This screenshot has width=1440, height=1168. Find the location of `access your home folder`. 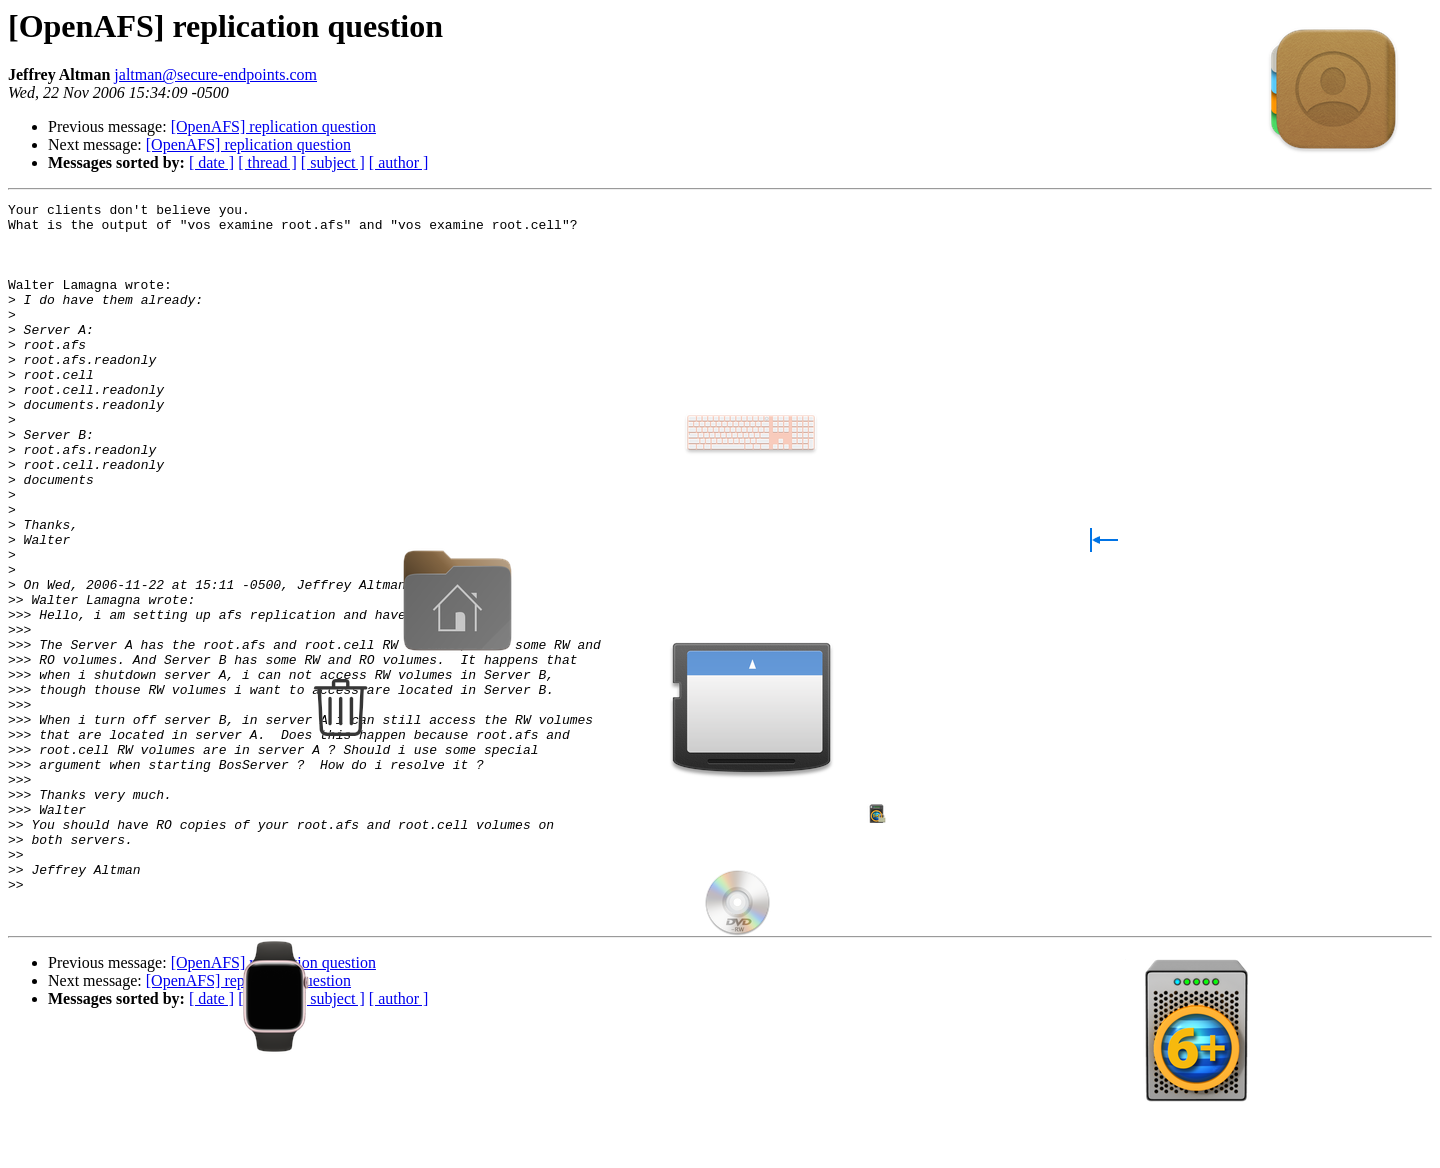

access your home folder is located at coordinates (457, 600).